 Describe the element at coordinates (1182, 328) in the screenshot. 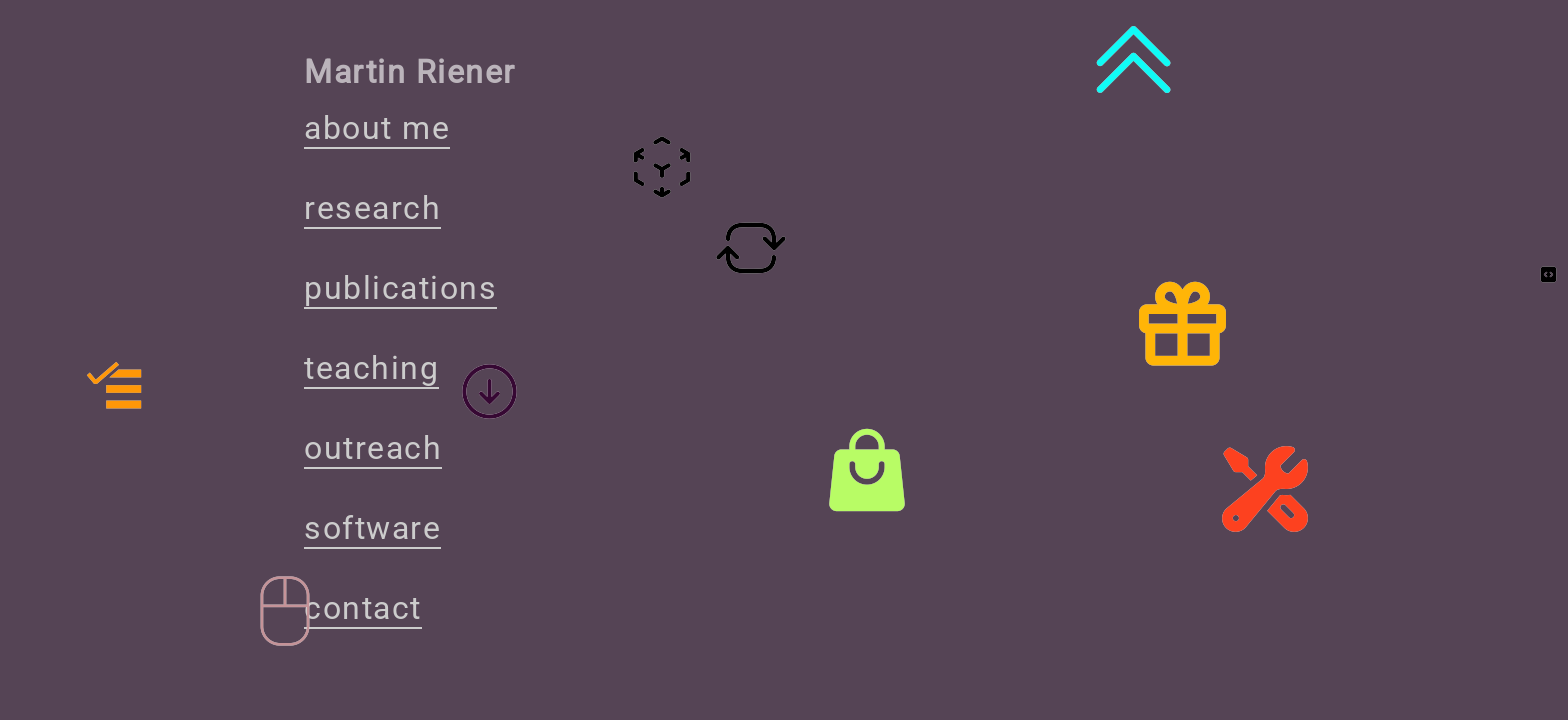

I see `view or redeem a gift` at that location.